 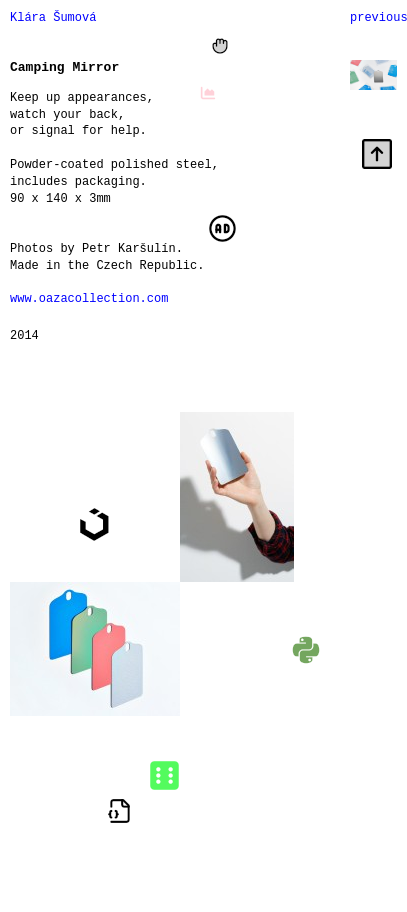 What do you see at coordinates (306, 650) in the screenshot?
I see `python programming language logo` at bounding box center [306, 650].